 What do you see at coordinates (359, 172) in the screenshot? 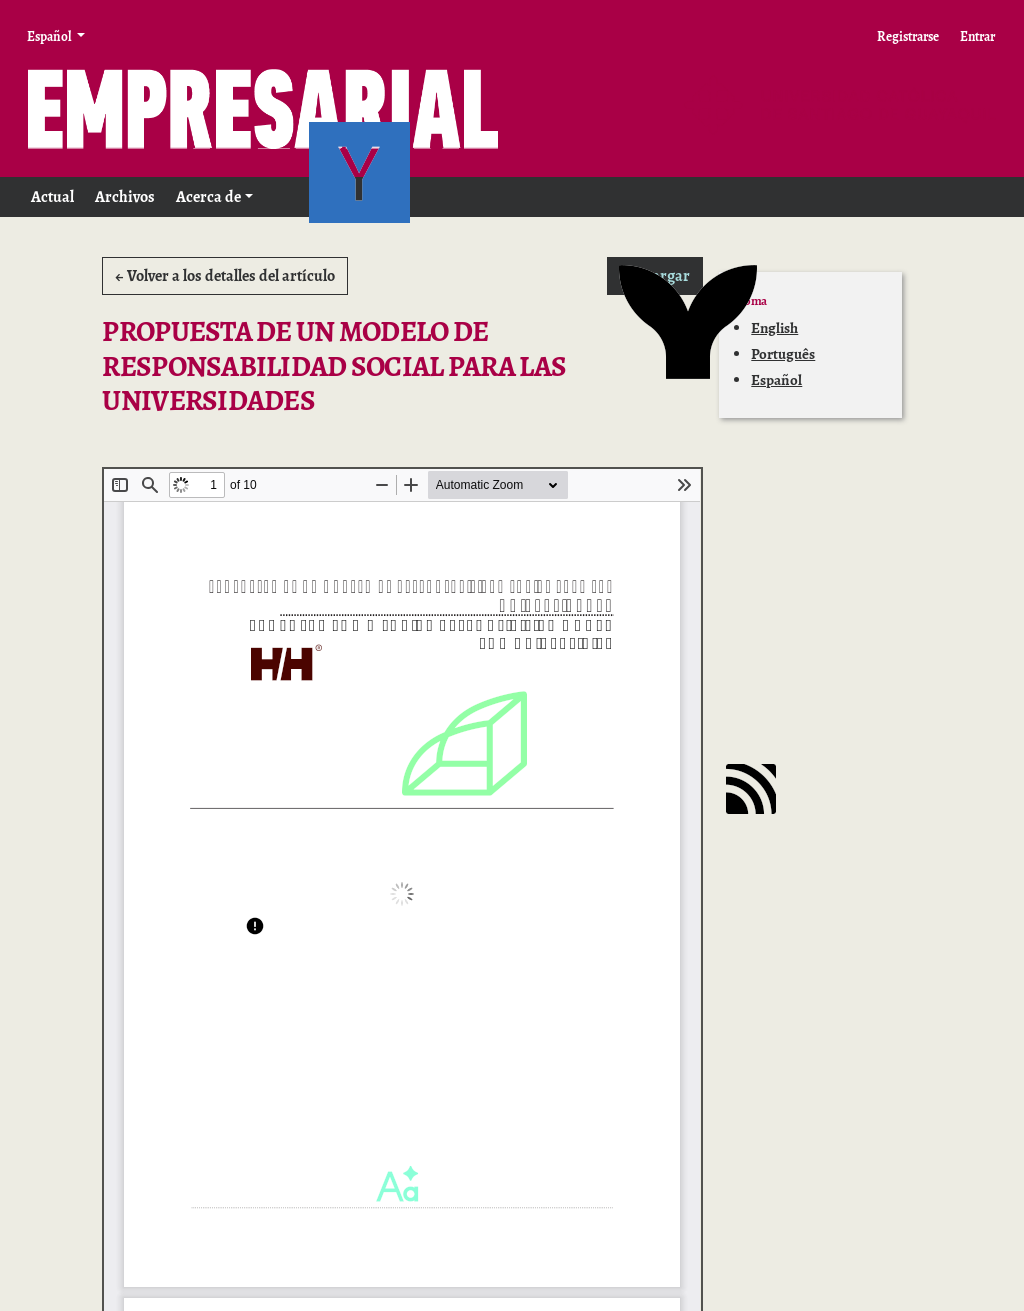
I see `visit Y Combinator website` at bounding box center [359, 172].